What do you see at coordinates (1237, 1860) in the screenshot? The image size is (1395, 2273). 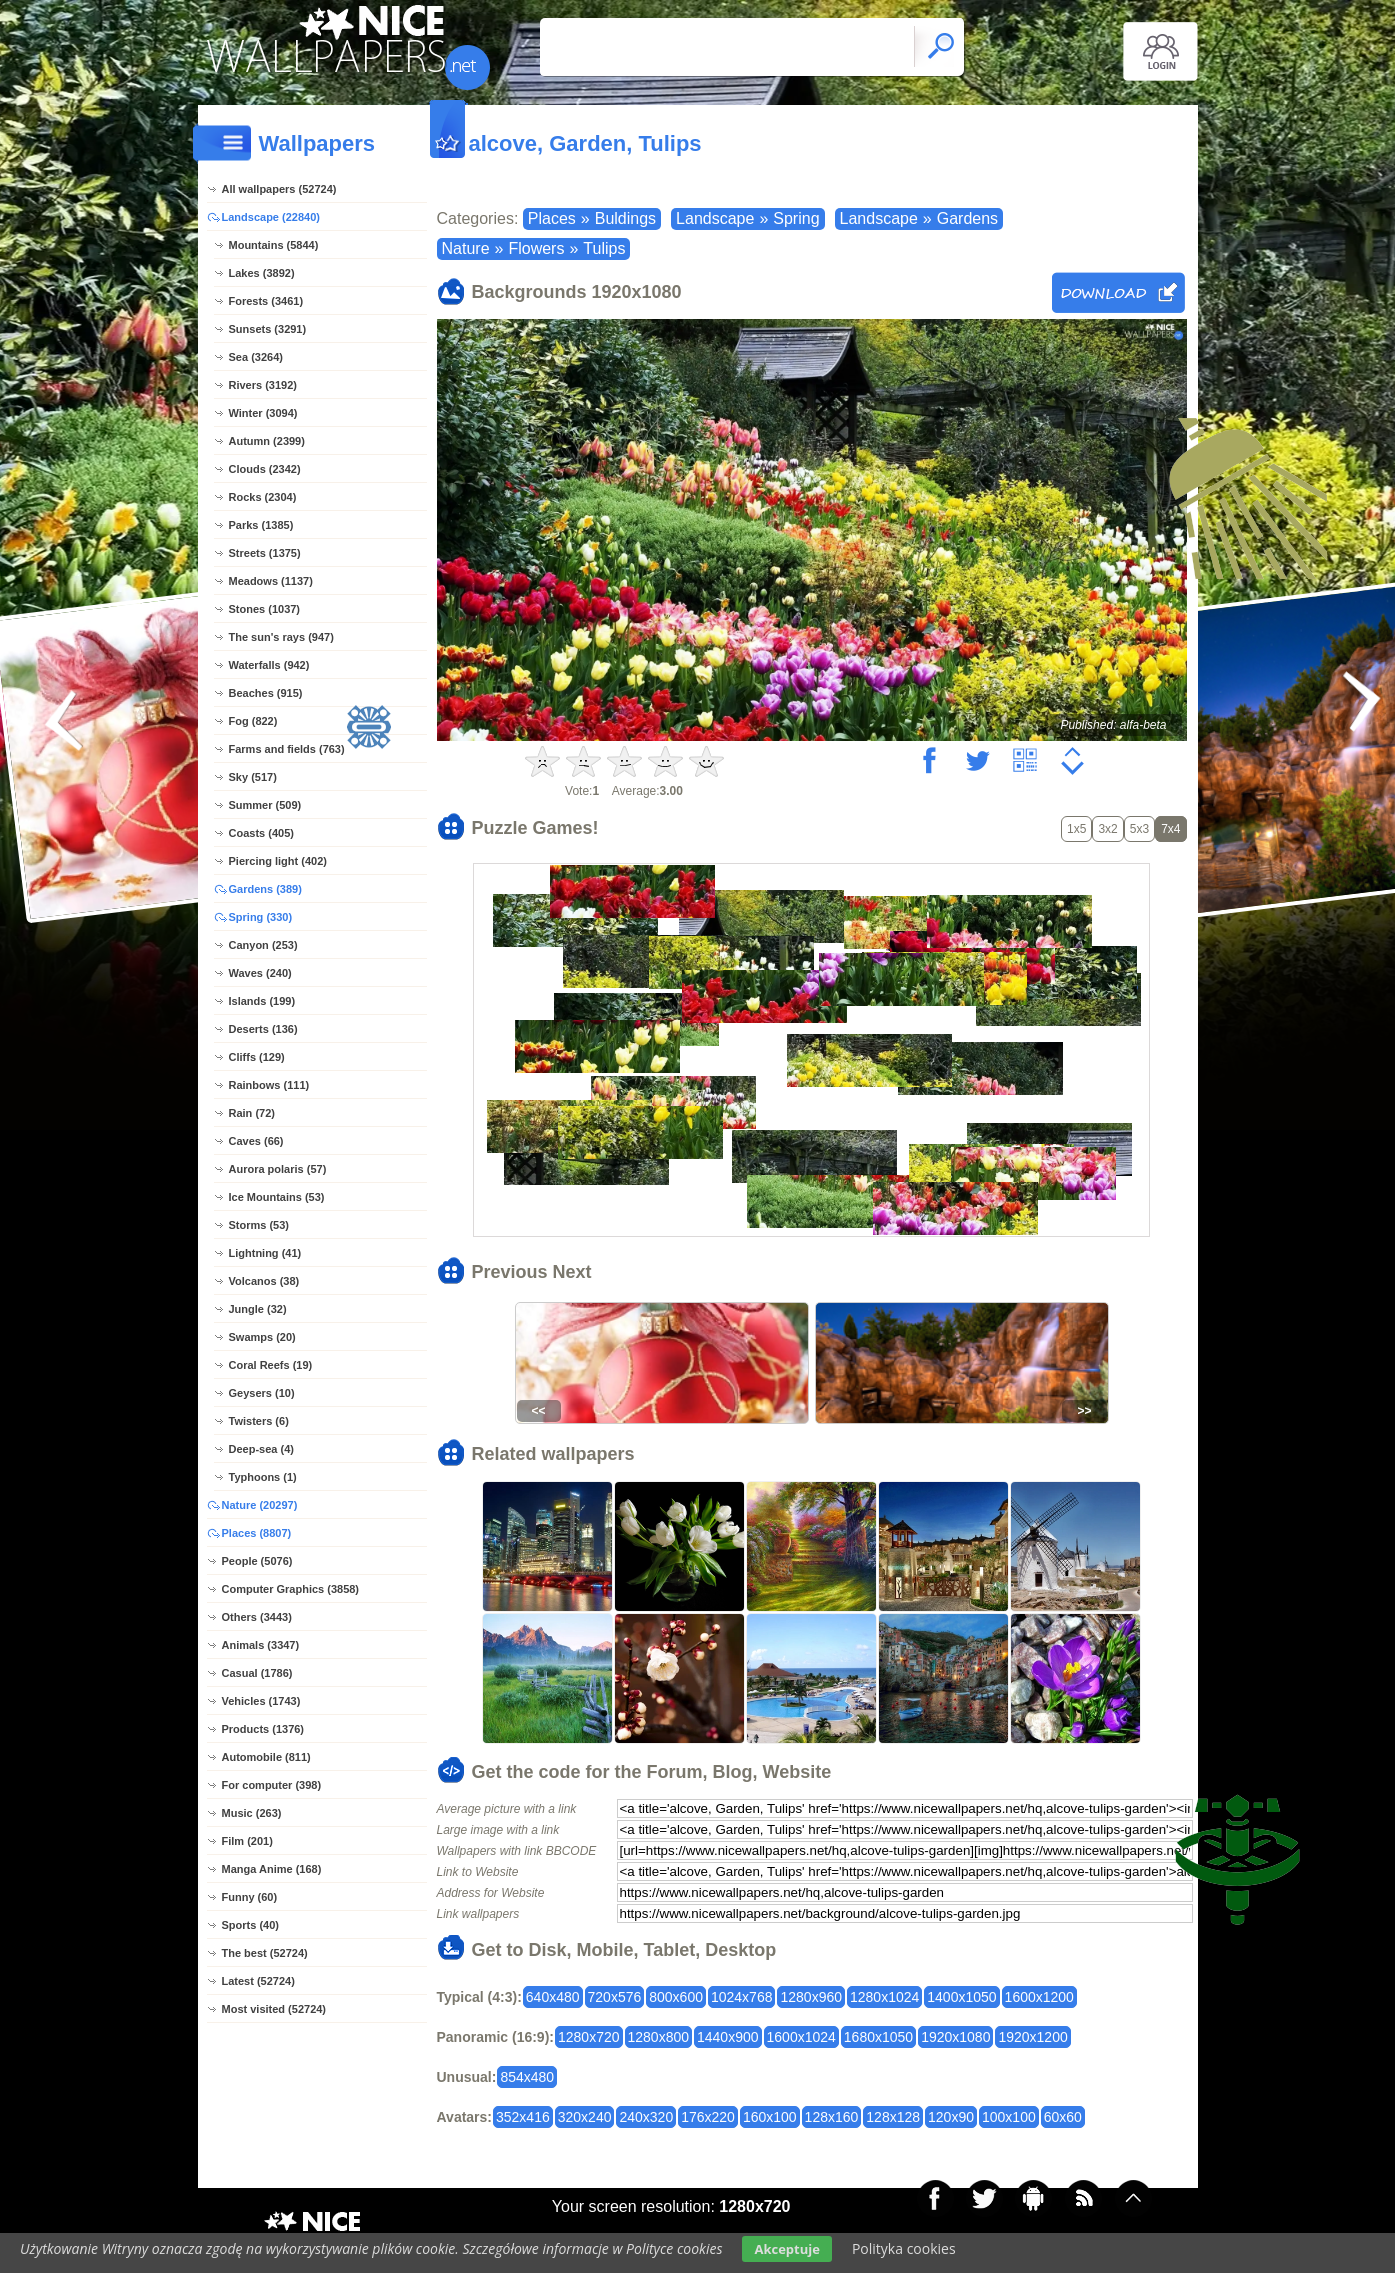 I see `deploy orbital defense satellite` at bounding box center [1237, 1860].